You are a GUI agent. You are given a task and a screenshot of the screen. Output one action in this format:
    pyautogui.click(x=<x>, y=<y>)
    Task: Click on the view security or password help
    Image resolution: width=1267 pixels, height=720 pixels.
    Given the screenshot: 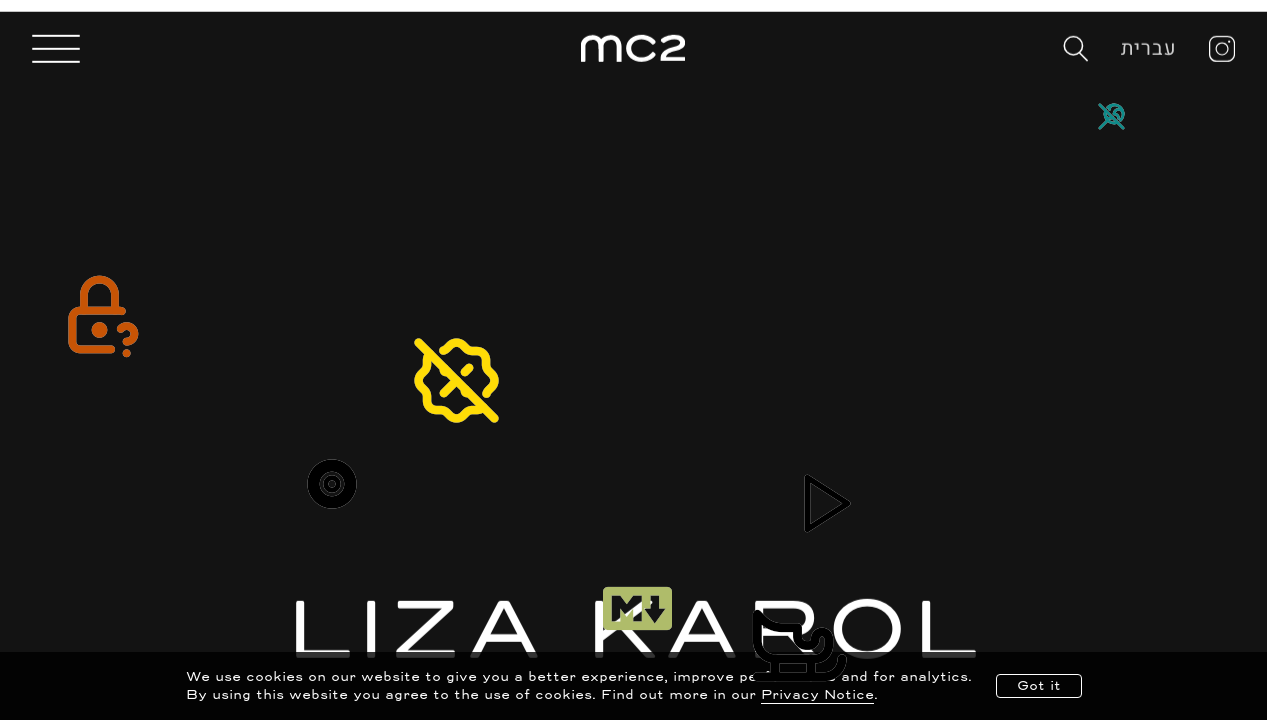 What is the action you would take?
    pyautogui.click(x=99, y=314)
    